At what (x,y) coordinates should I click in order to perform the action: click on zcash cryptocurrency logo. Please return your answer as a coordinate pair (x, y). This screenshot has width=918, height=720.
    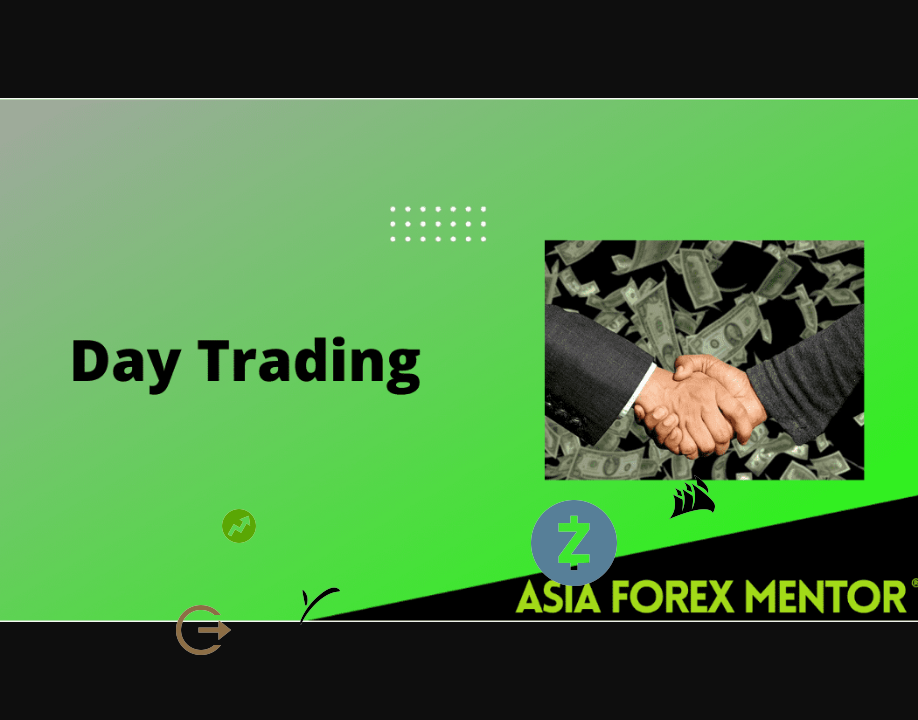
    Looking at the image, I should click on (574, 543).